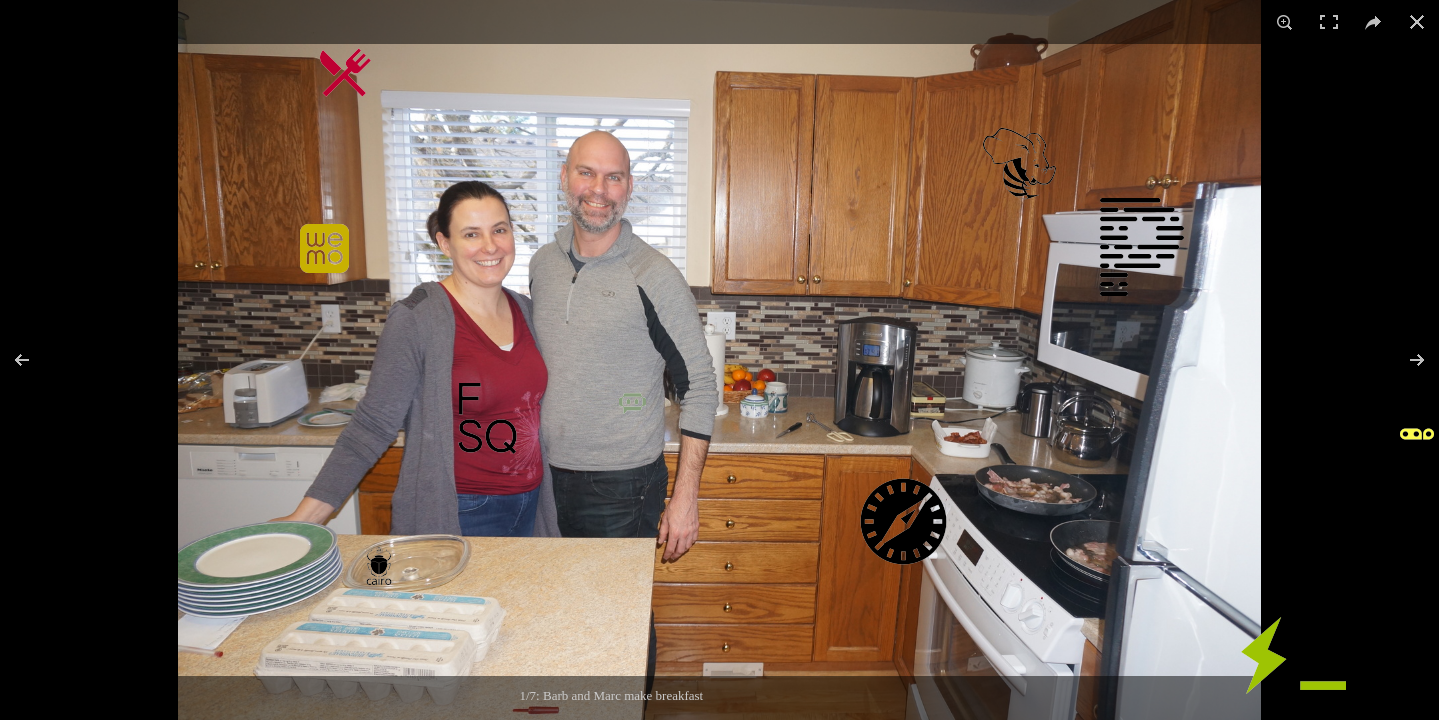 This screenshot has width=1439, height=720. Describe the element at coordinates (487, 418) in the screenshot. I see `open foursquare app` at that location.